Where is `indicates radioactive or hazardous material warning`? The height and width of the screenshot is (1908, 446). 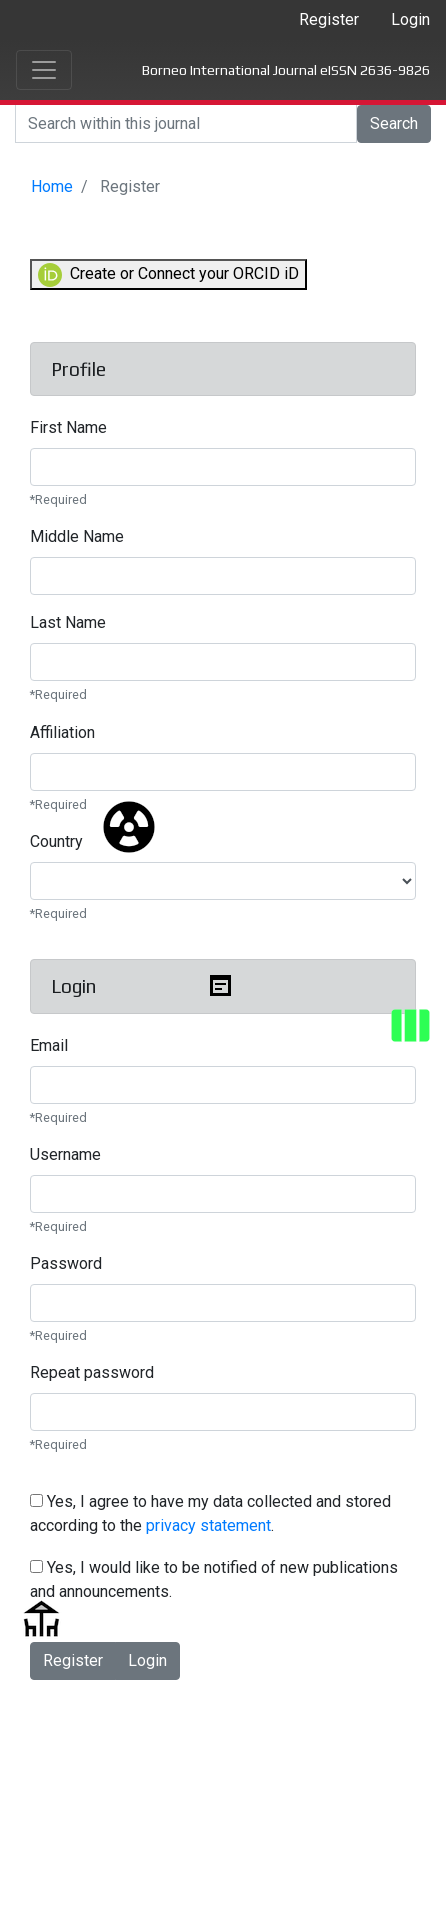
indicates radioactive or hazardous material warning is located at coordinates (129, 827).